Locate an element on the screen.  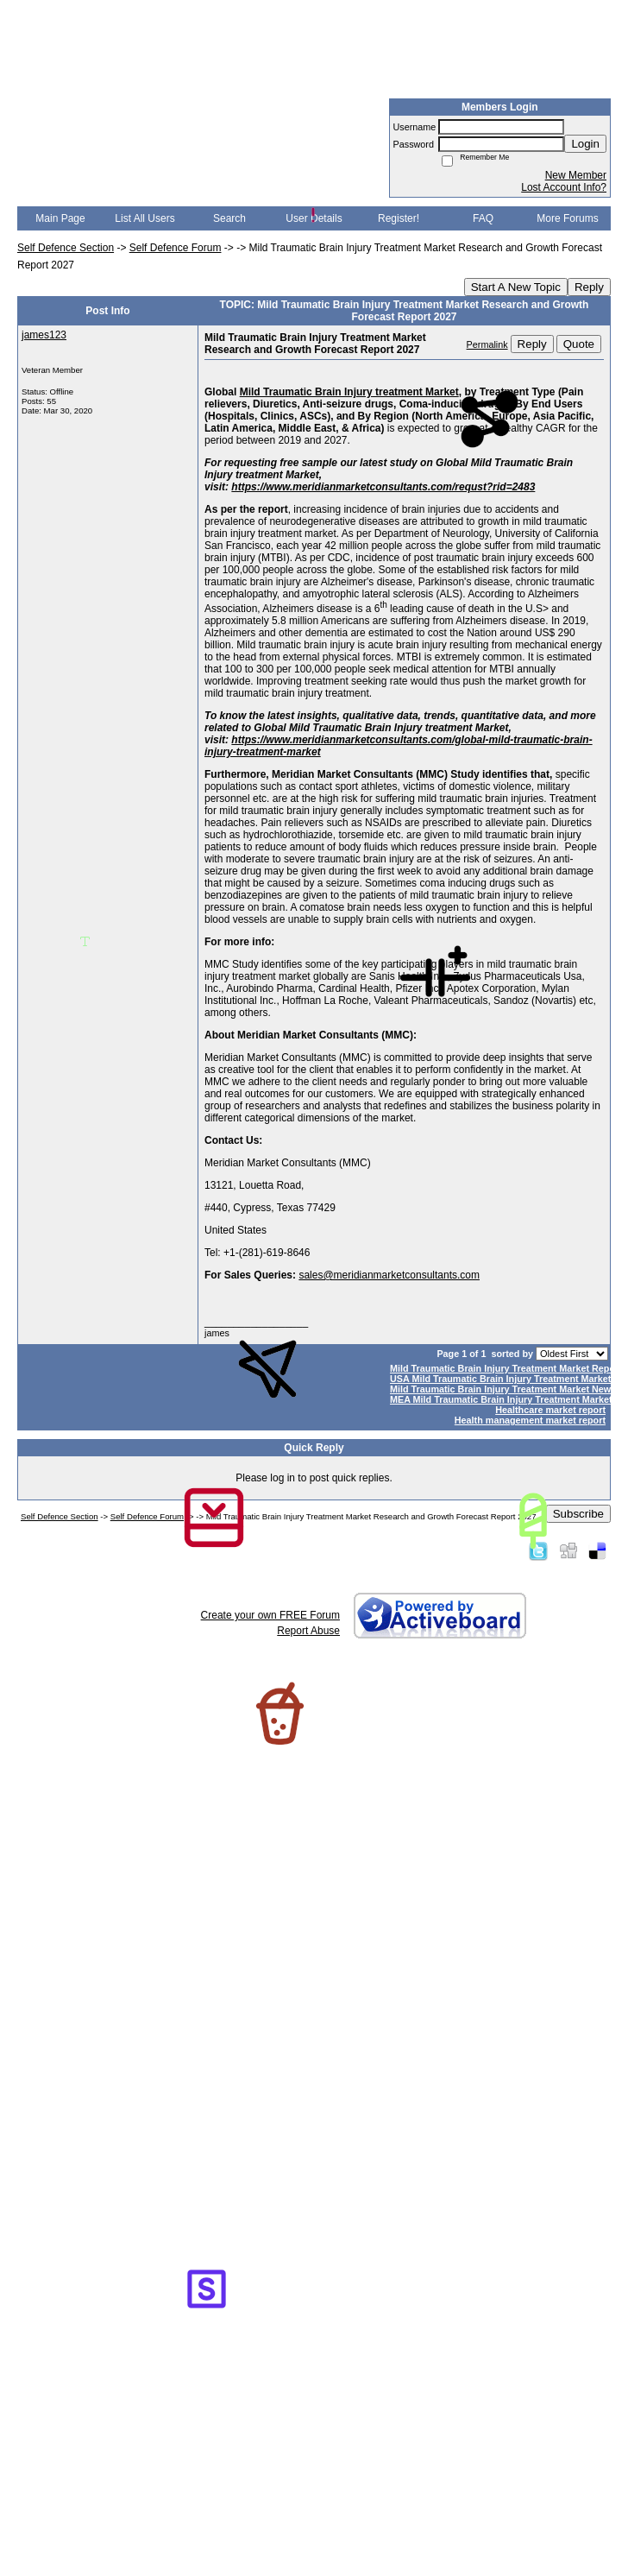
format text or access text styling options is located at coordinates (85, 941).